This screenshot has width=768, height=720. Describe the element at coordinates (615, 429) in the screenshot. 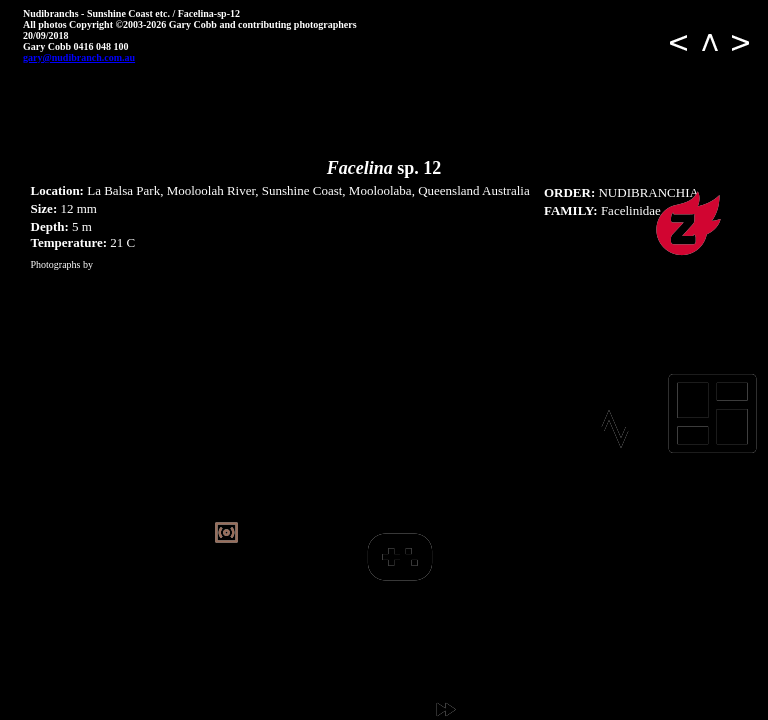

I see `view health or heart rate data` at that location.